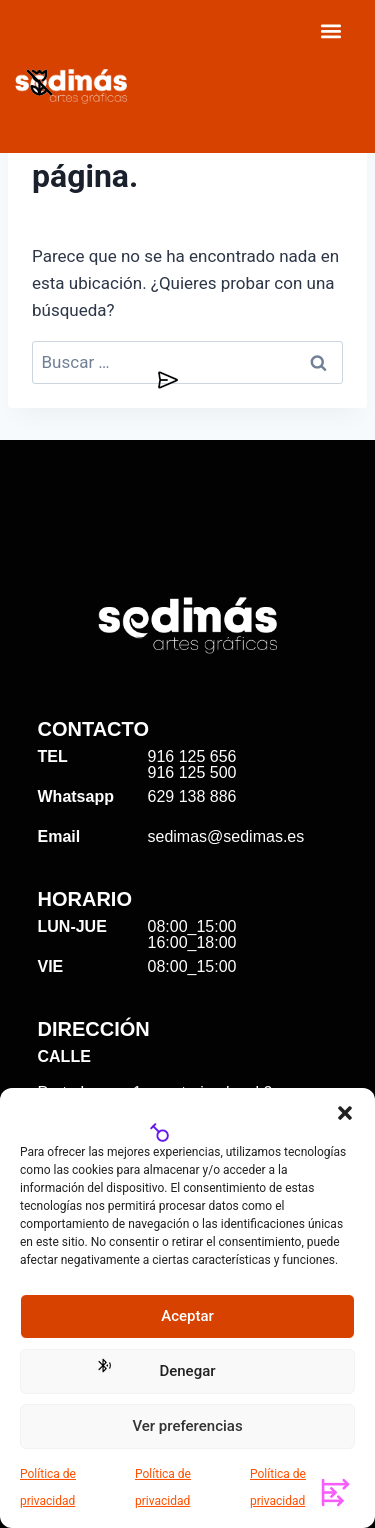 The width and height of the screenshot is (375, 1528). What do you see at coordinates (168, 380) in the screenshot?
I see `send a message or email` at bounding box center [168, 380].